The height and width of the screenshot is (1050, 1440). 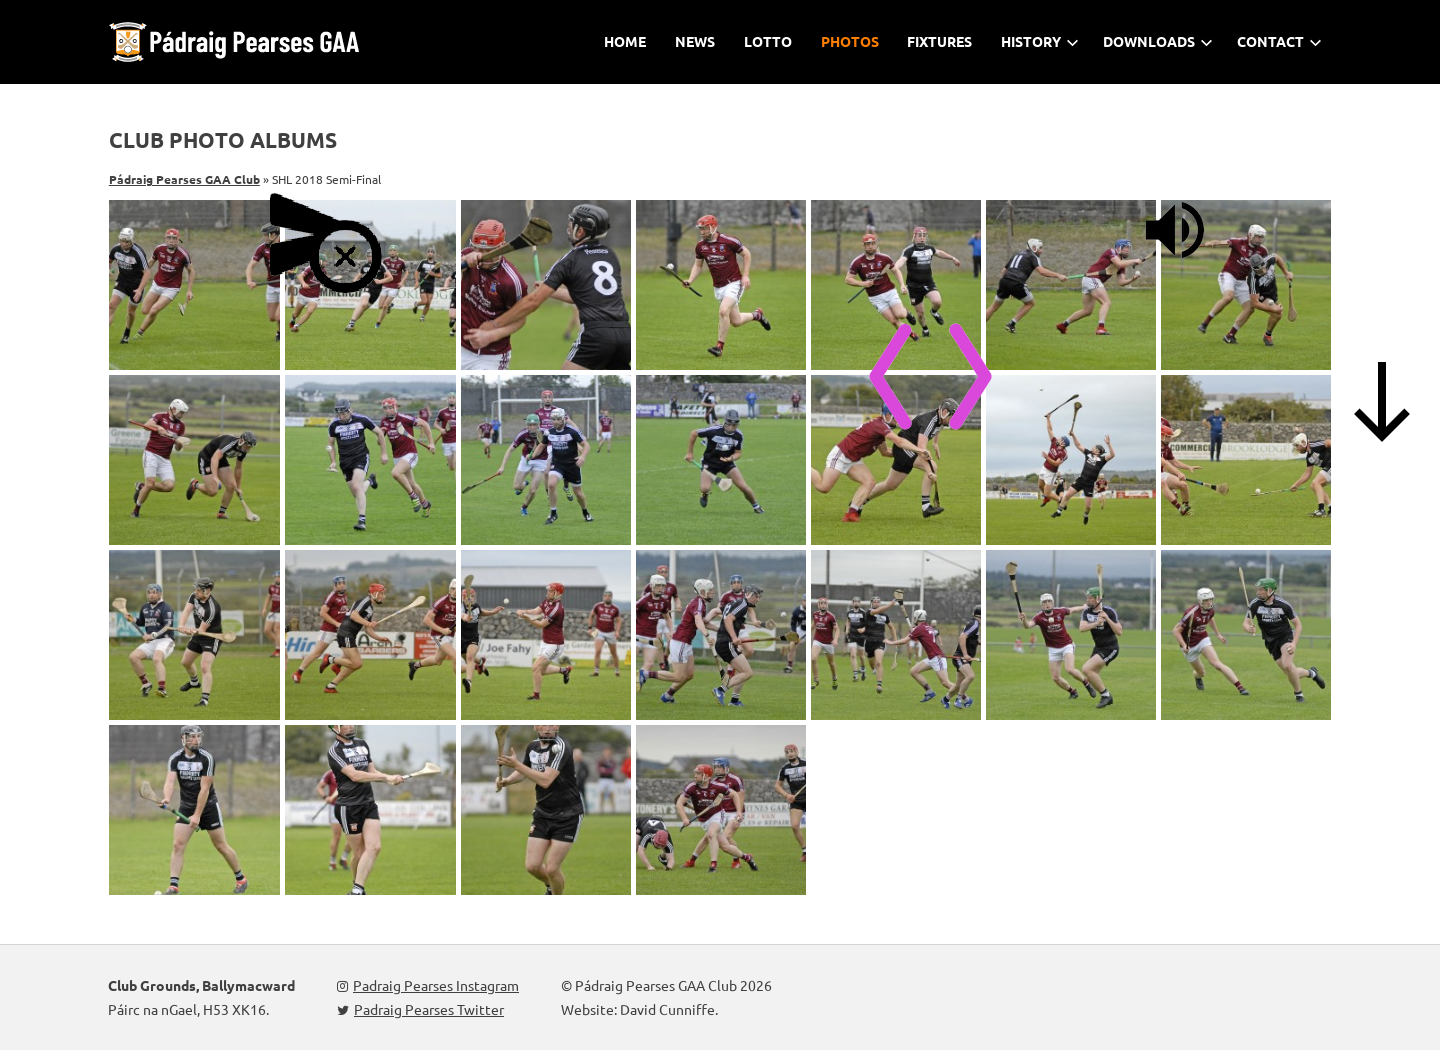 I want to click on increase or unmute audio volume, so click(x=1175, y=230).